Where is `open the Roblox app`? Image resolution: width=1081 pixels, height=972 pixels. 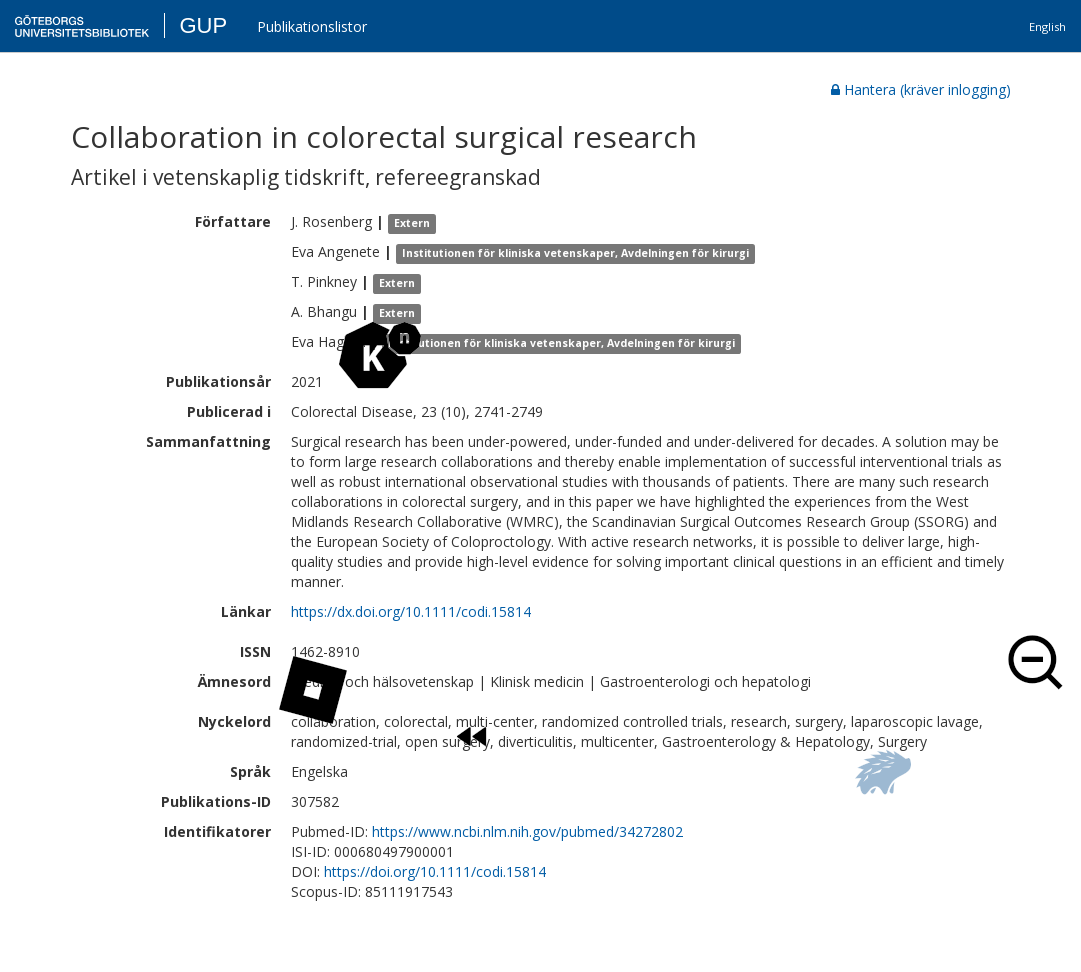
open the Roblox app is located at coordinates (313, 690).